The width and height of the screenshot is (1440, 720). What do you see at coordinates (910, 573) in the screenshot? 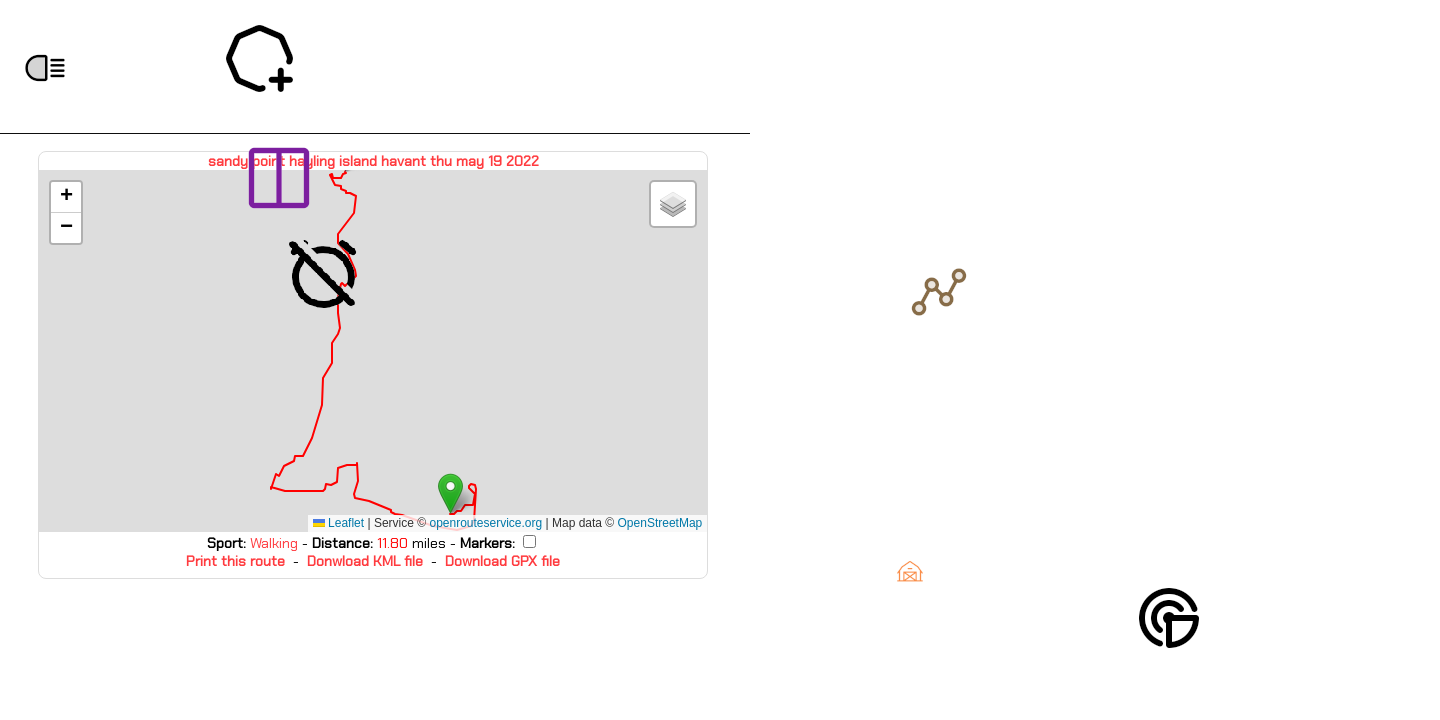
I see `access farm or agricultural settings` at bounding box center [910, 573].